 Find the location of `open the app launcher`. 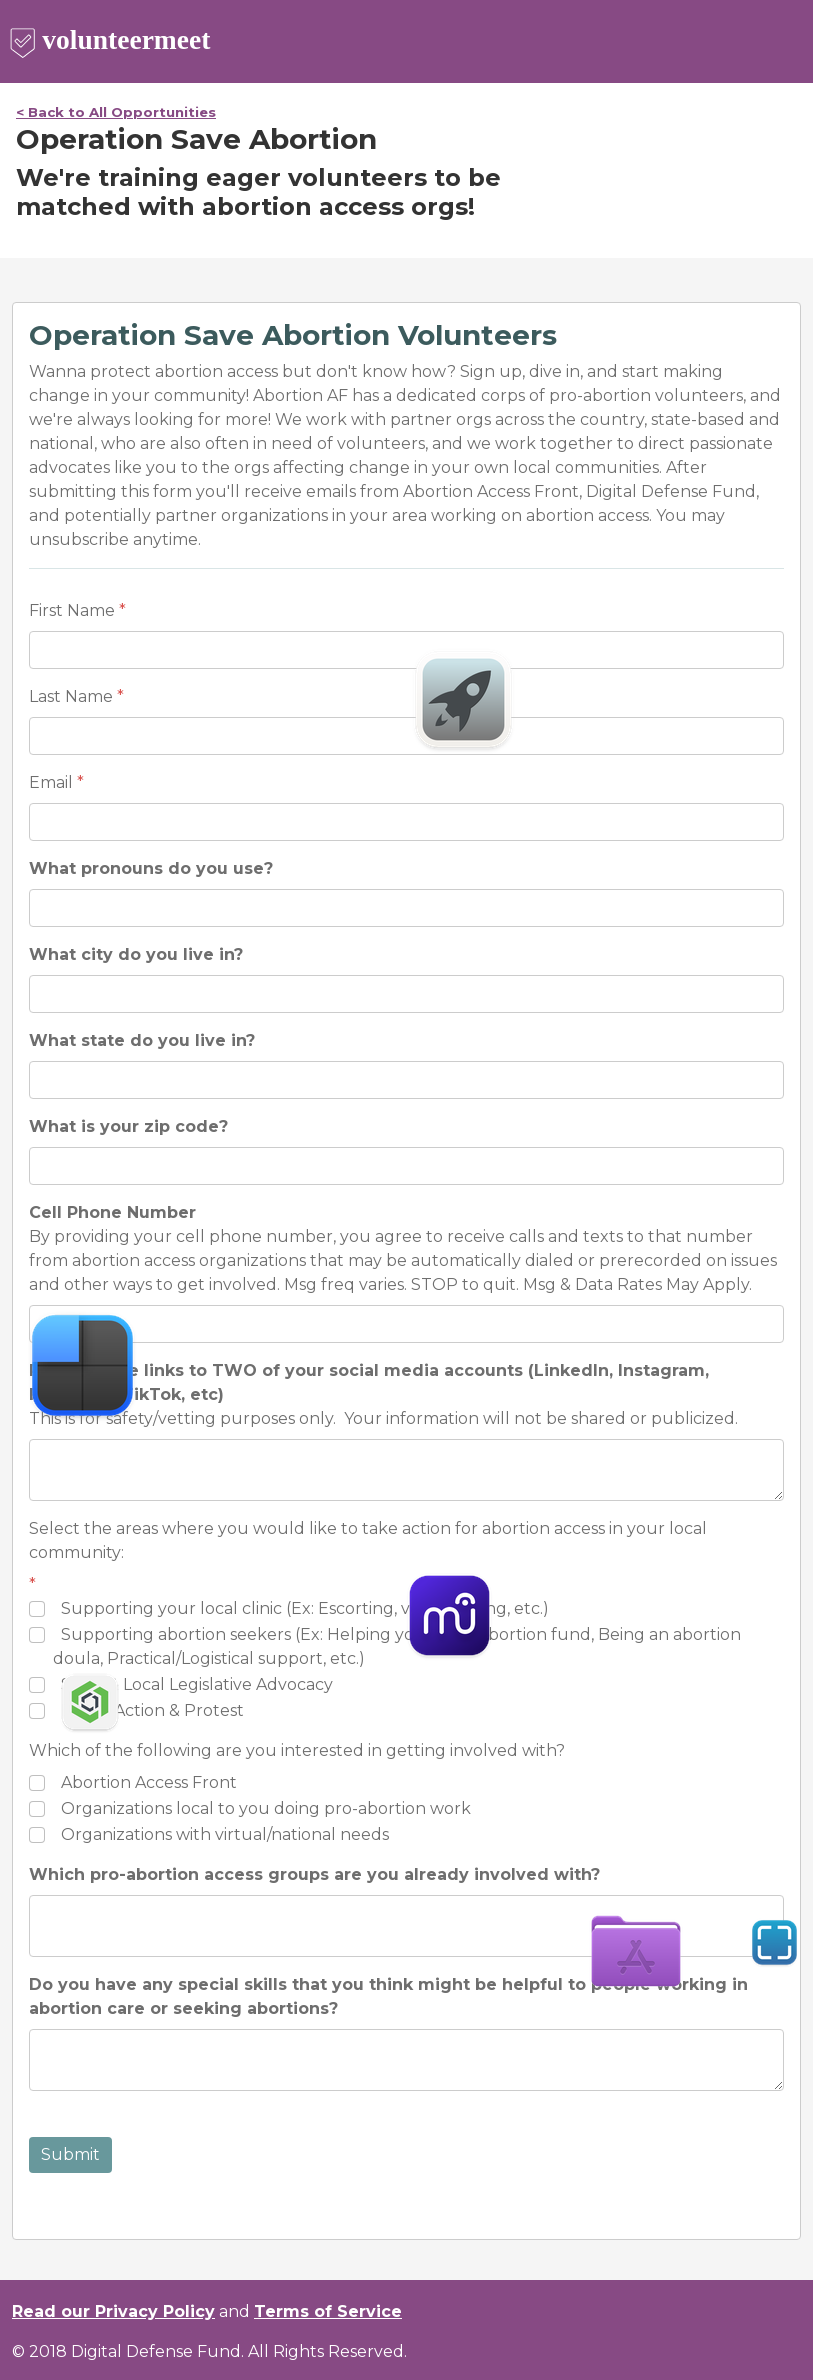

open the app launcher is located at coordinates (463, 699).